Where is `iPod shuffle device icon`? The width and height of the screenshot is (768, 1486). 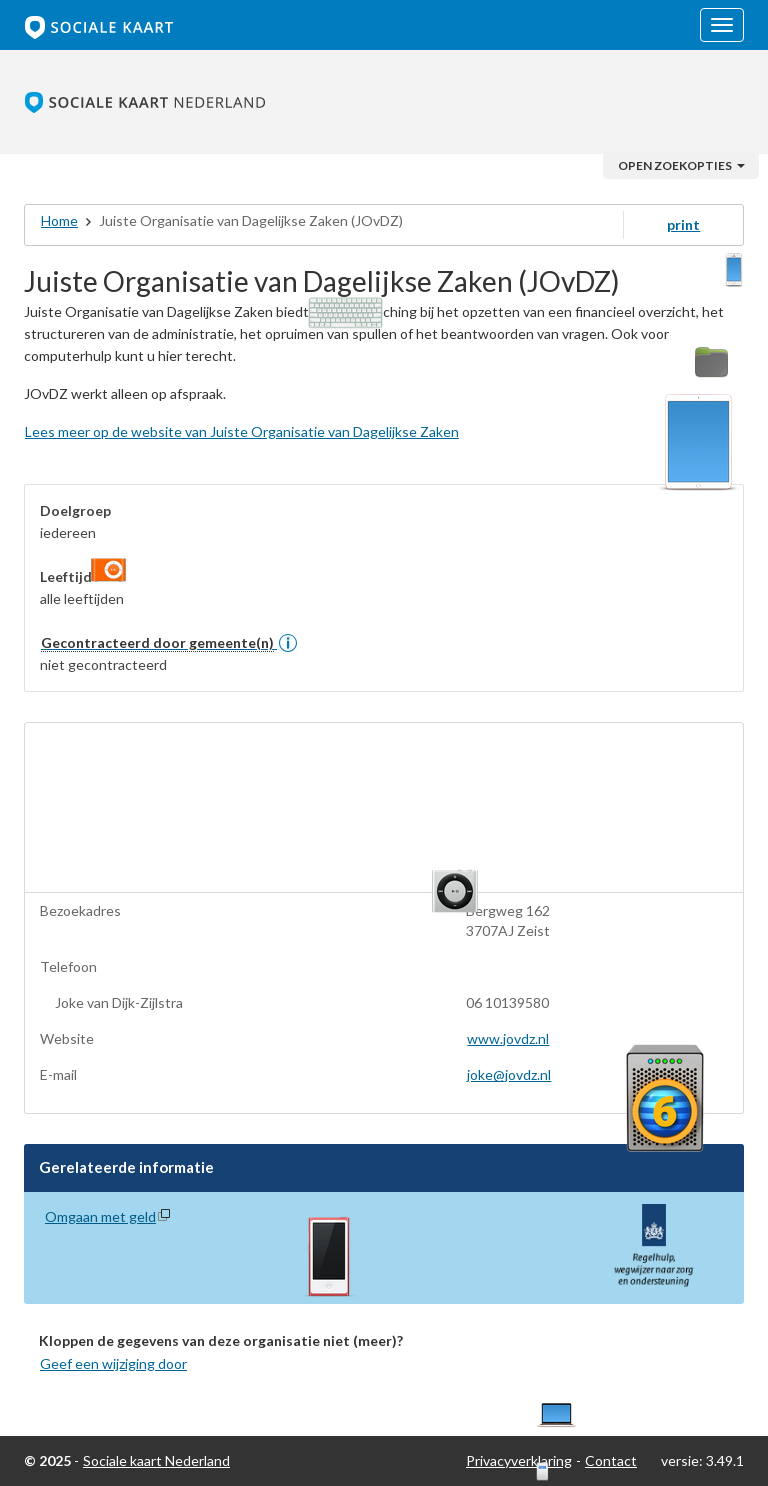 iPod shuffle device icon is located at coordinates (455, 891).